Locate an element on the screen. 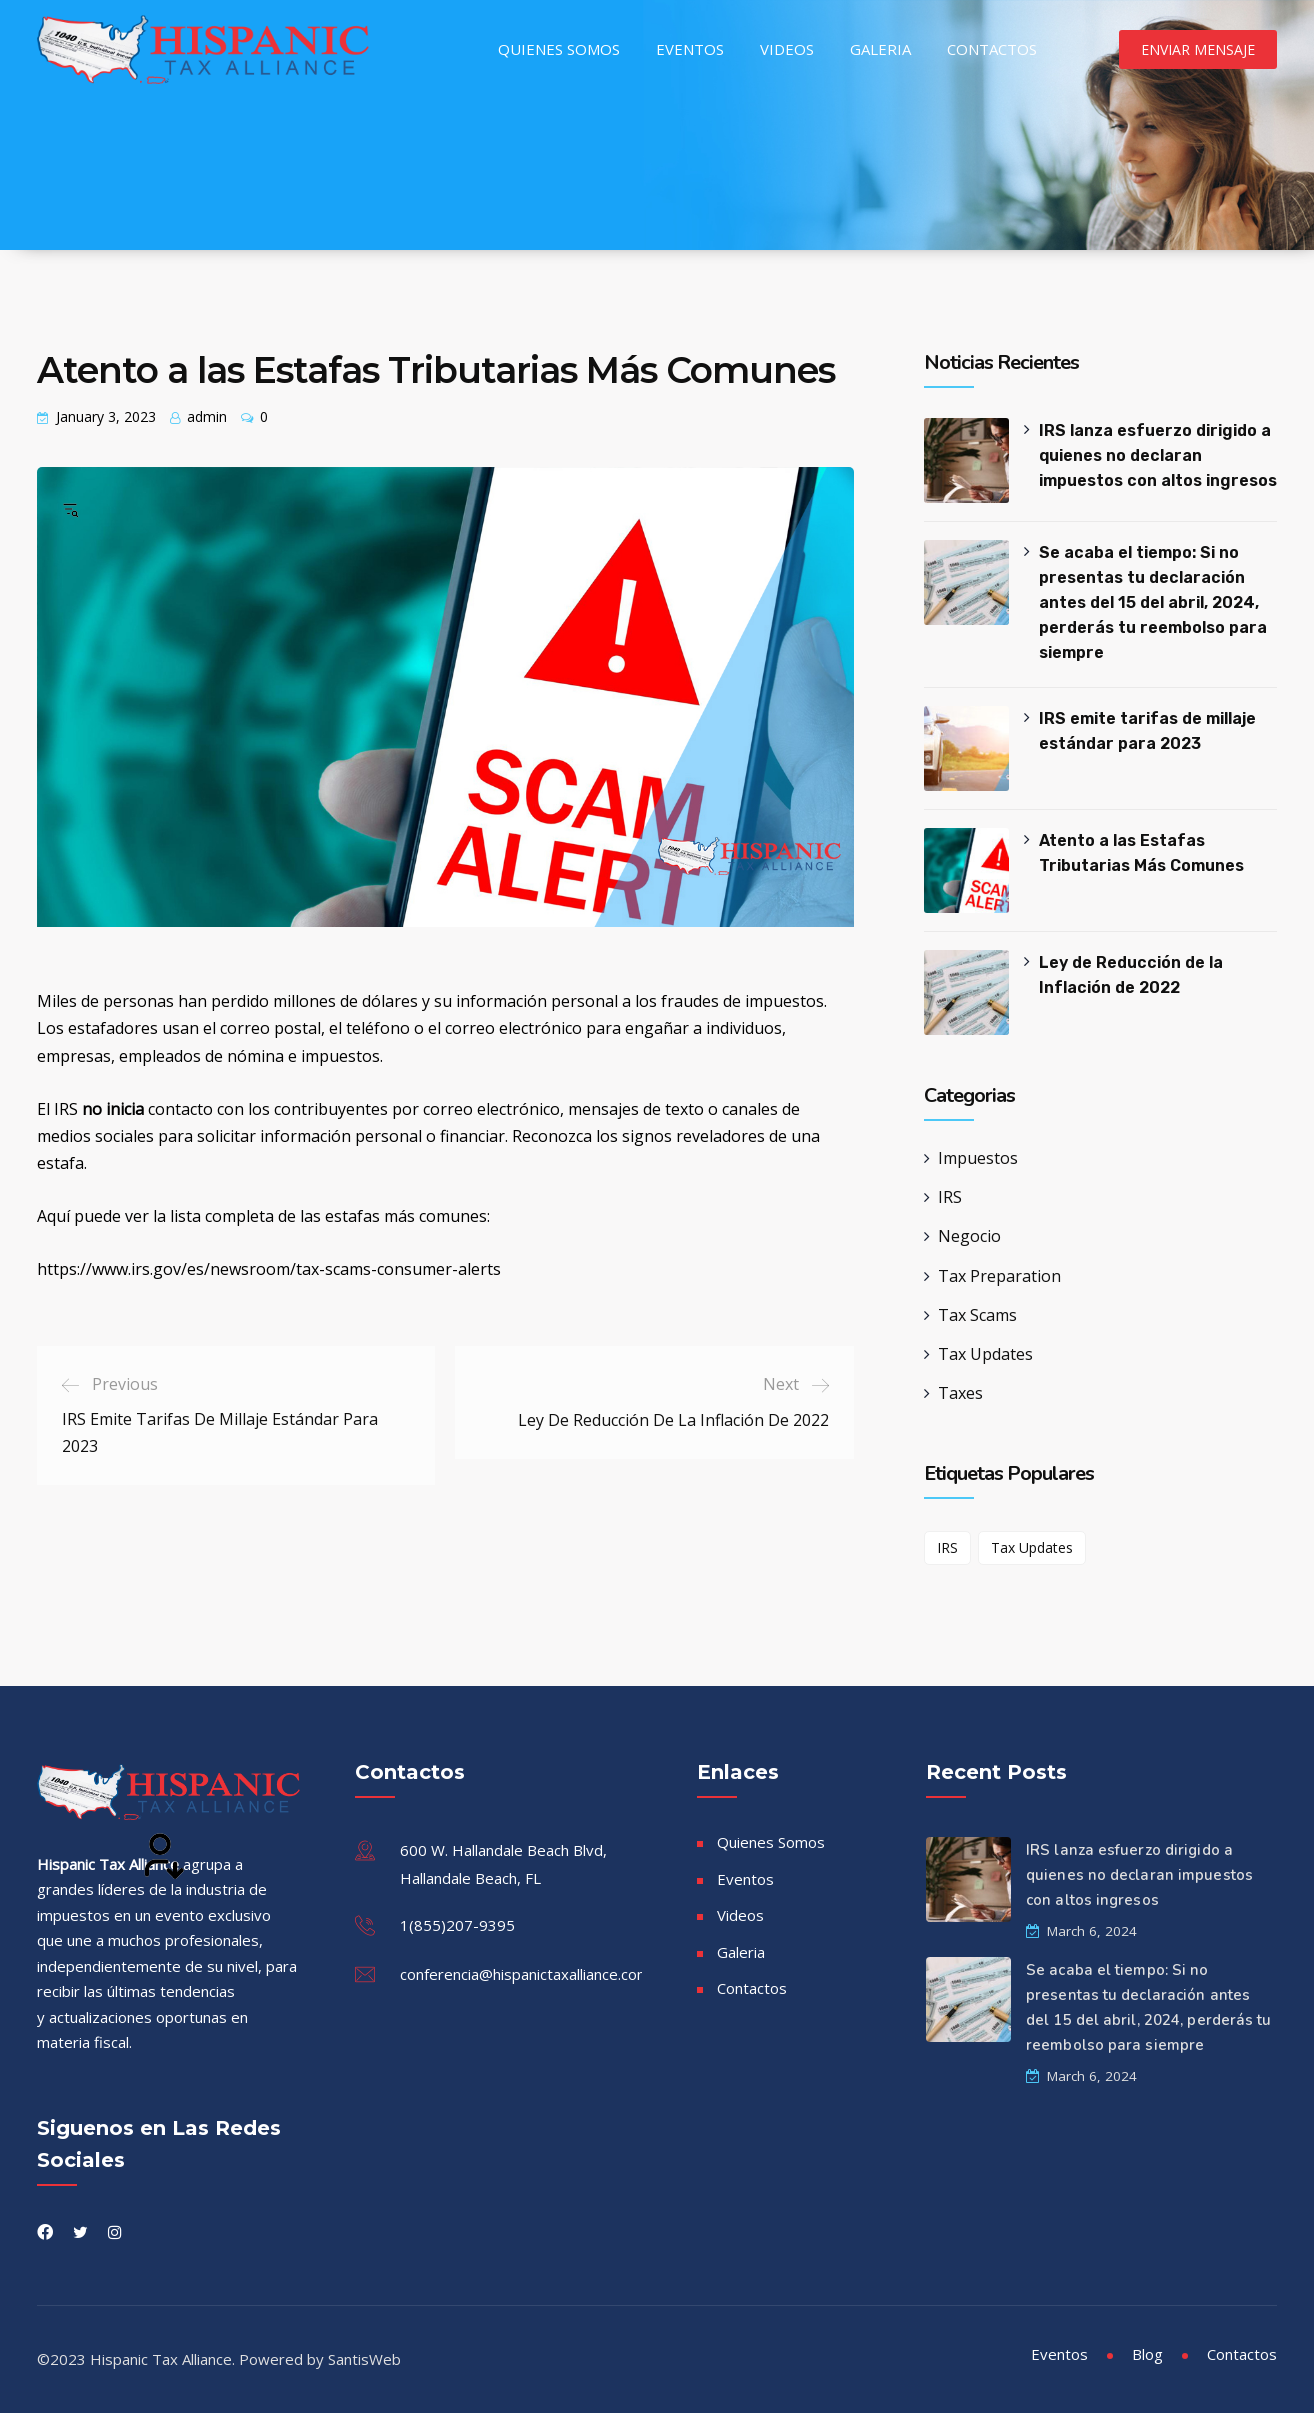 The height and width of the screenshot is (2413, 1314). demote a user's role or permissions is located at coordinates (160, 1855).